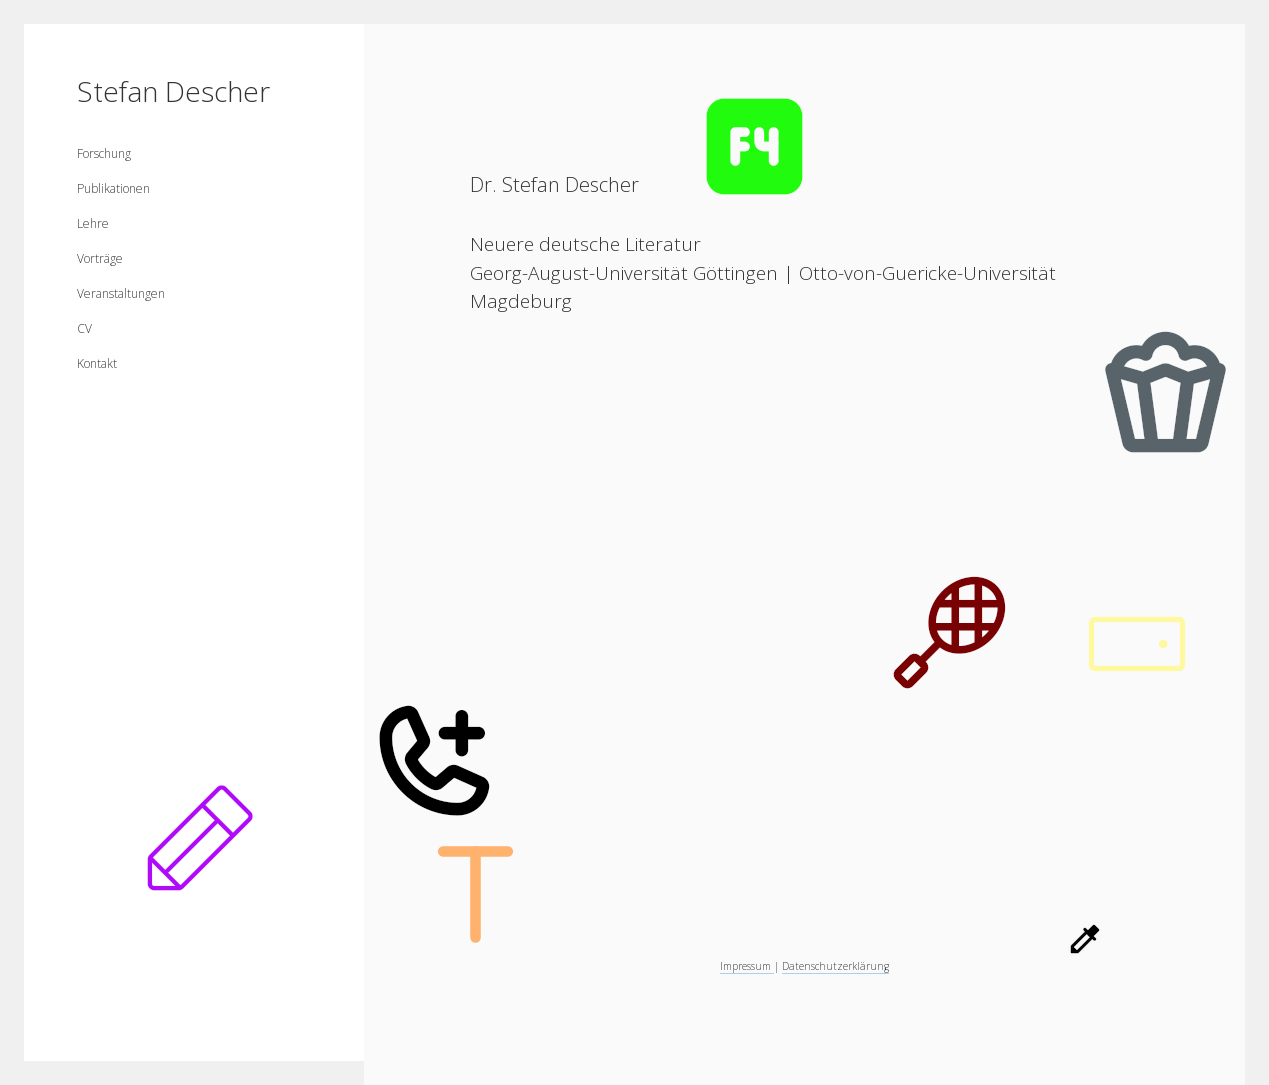 Image resolution: width=1269 pixels, height=1085 pixels. What do you see at coordinates (947, 634) in the screenshot?
I see `access tennis or racquet sports activities` at bounding box center [947, 634].